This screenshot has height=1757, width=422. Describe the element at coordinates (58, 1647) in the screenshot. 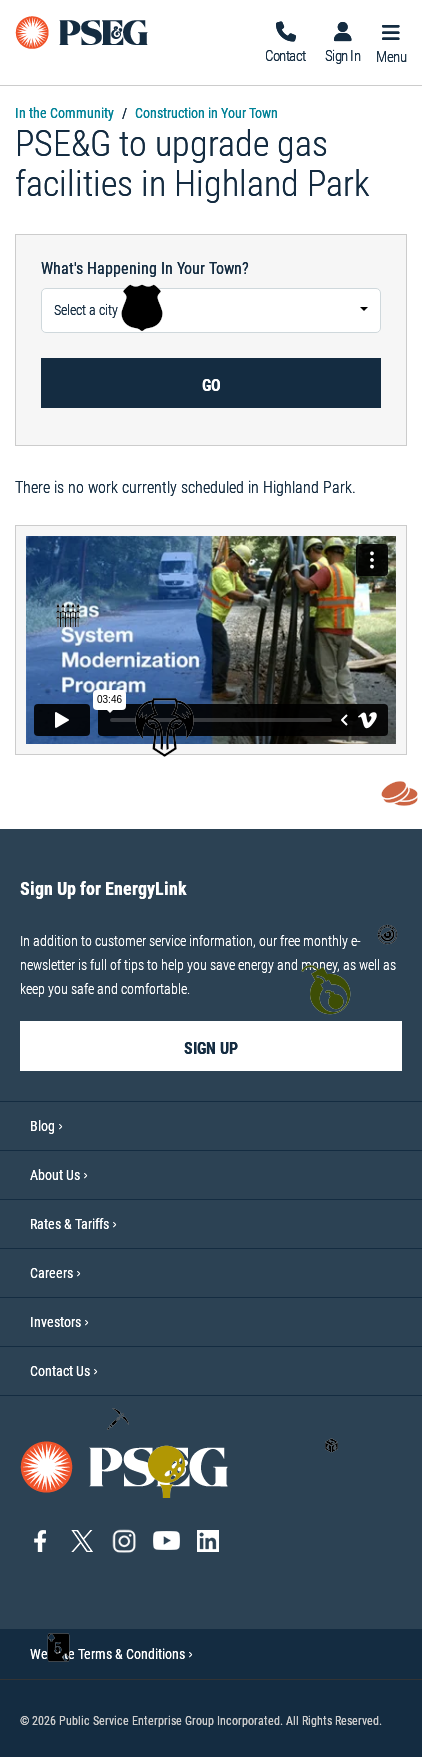

I see `five of spades playing card` at that location.